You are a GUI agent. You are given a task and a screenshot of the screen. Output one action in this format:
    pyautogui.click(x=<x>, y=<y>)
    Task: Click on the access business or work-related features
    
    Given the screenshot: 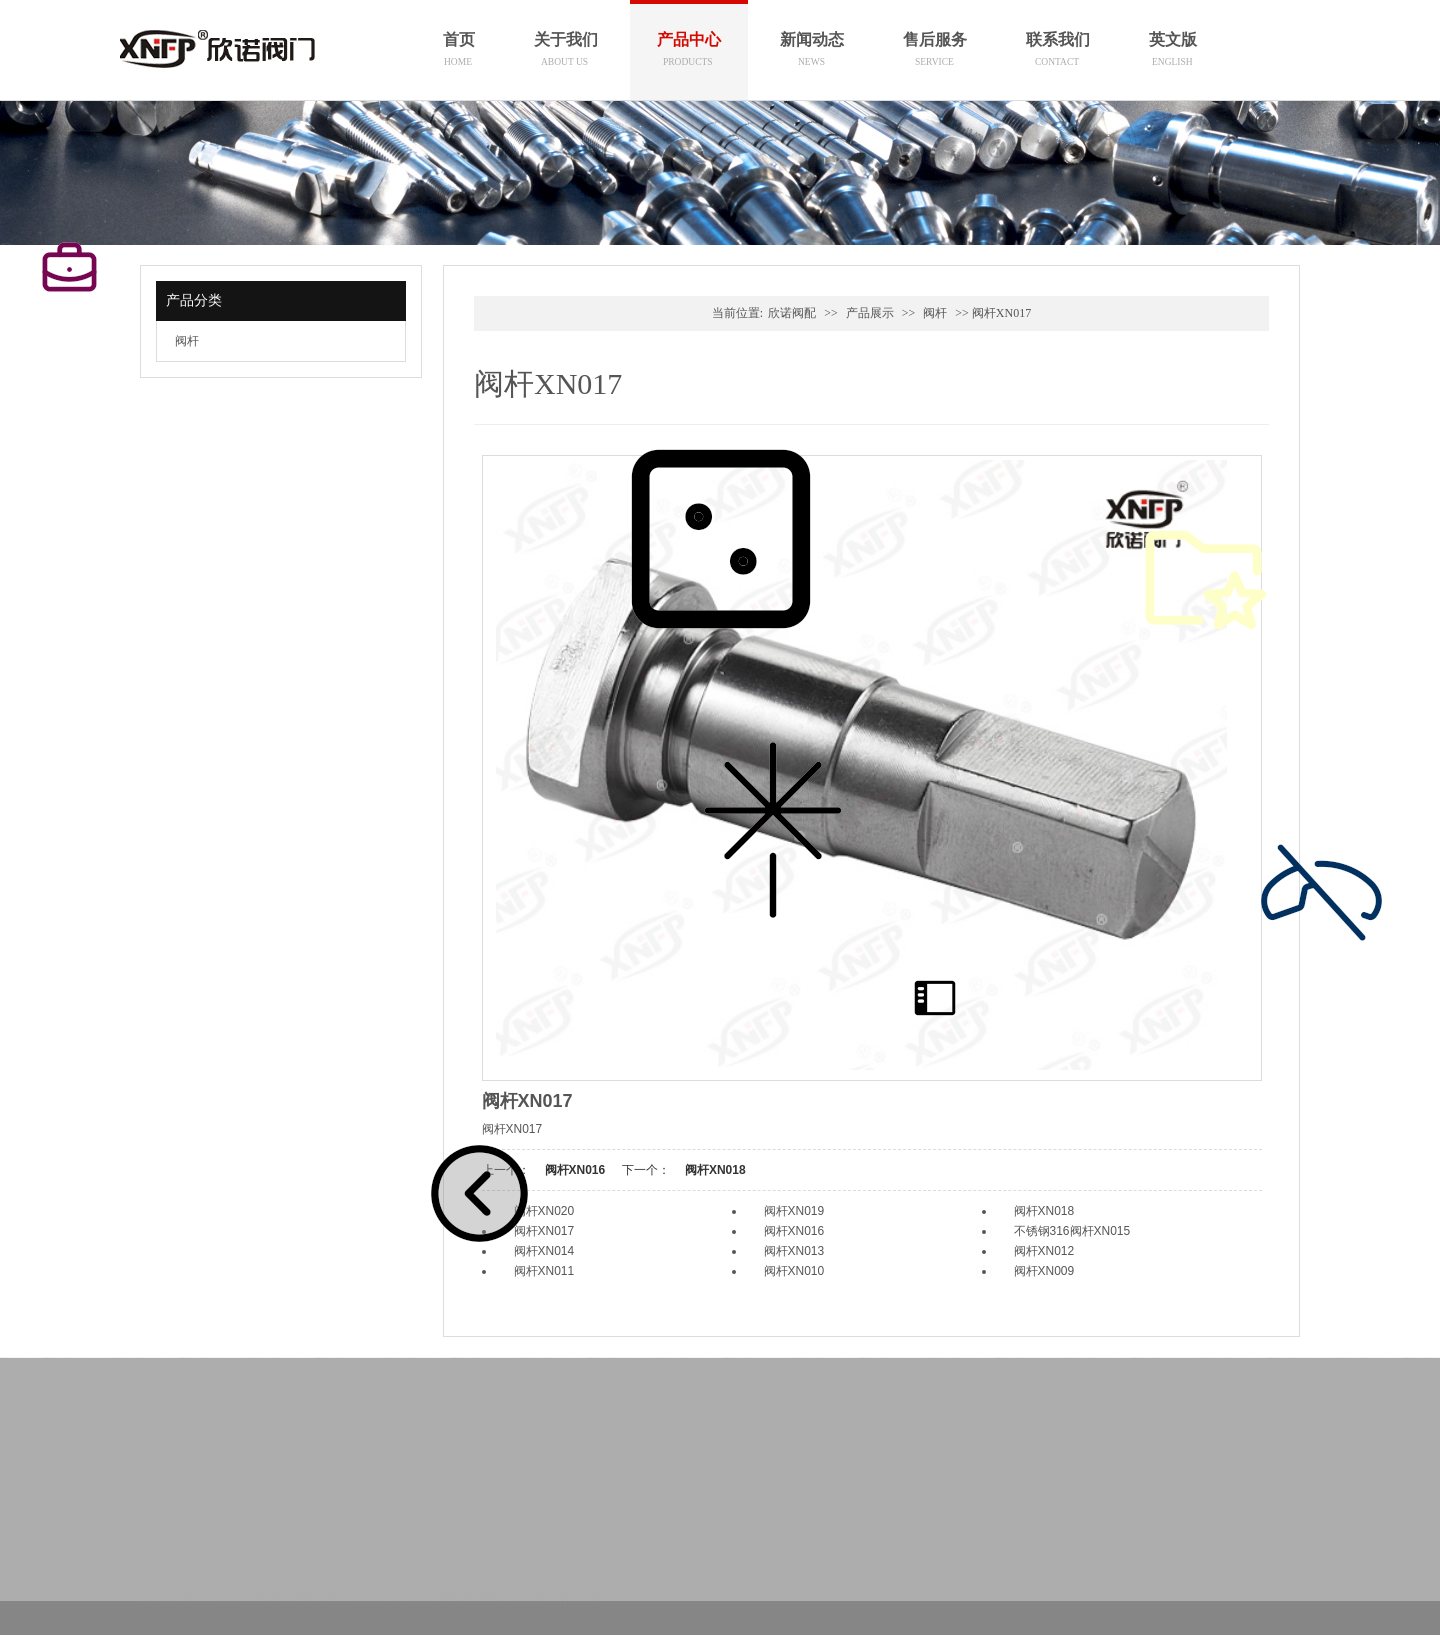 What is the action you would take?
    pyautogui.click(x=69, y=269)
    